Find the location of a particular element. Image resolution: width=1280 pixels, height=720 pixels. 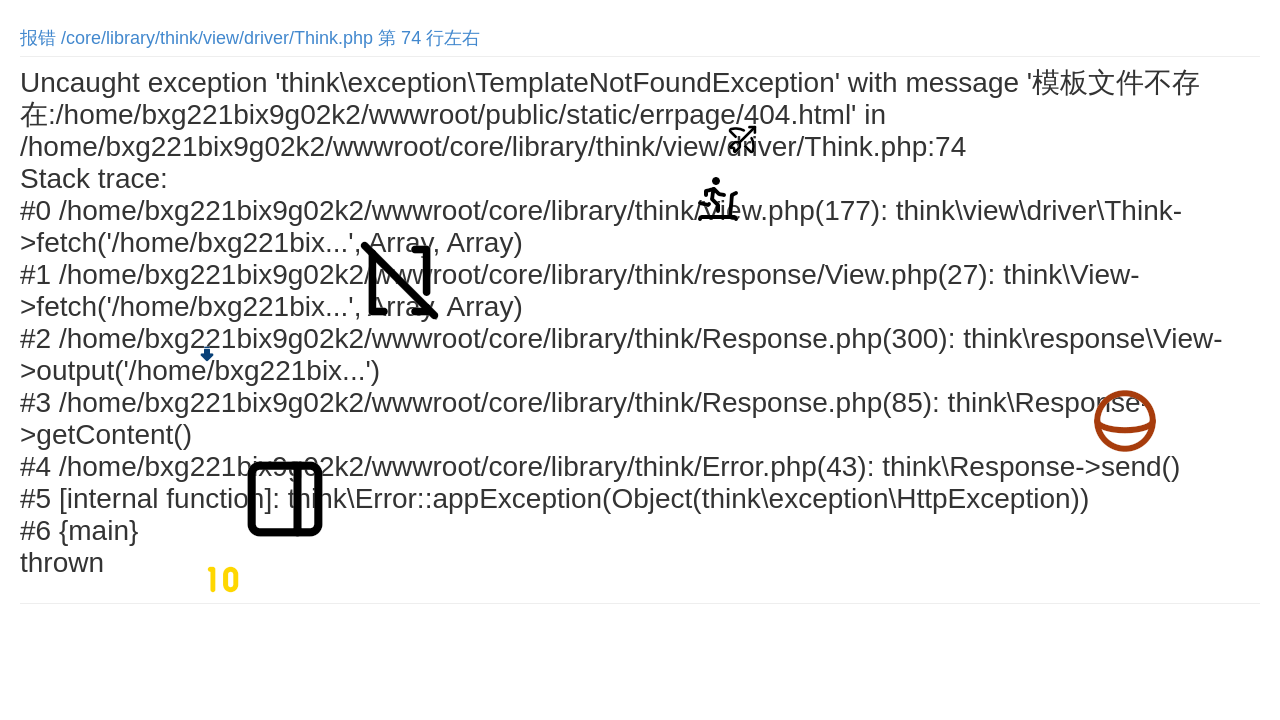

access fitness or workout tracking features is located at coordinates (718, 199).